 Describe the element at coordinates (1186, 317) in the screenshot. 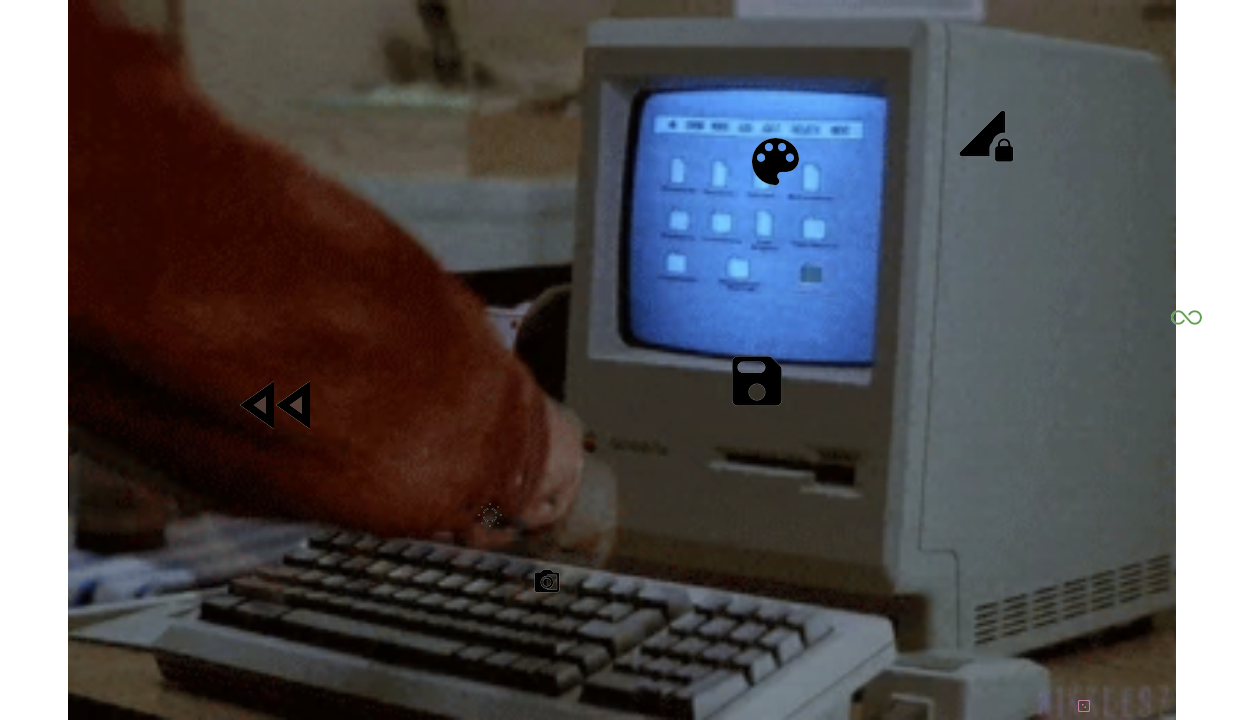

I see `indicates unlimited or infinite content` at that location.